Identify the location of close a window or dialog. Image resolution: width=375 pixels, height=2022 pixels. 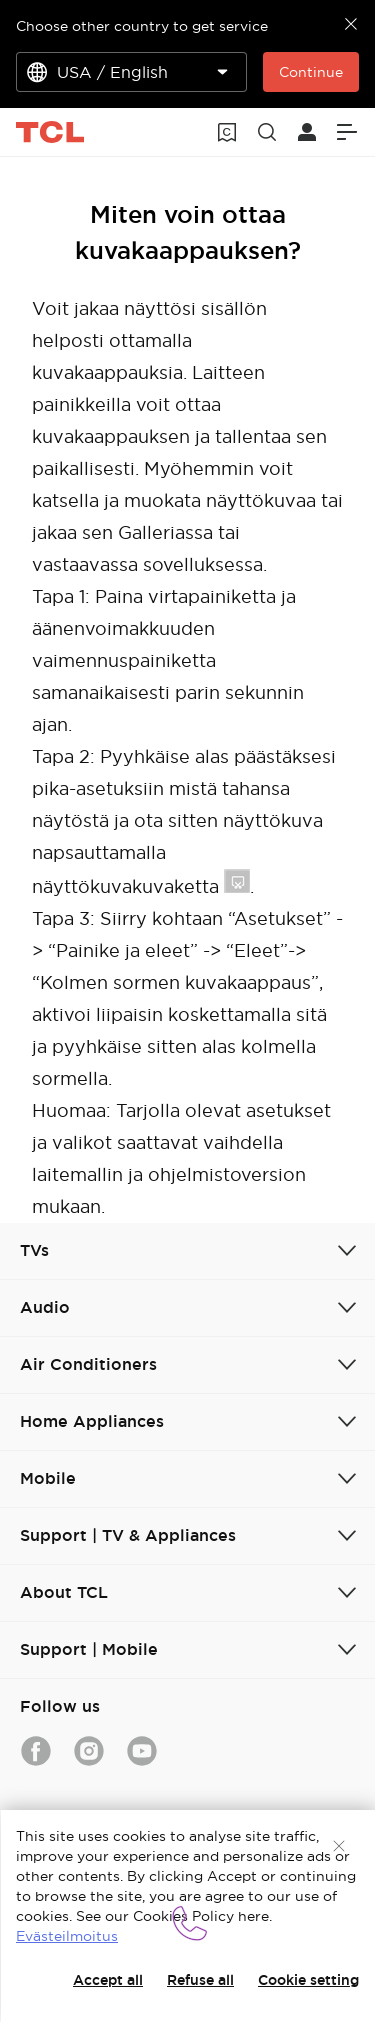
(339, 1846).